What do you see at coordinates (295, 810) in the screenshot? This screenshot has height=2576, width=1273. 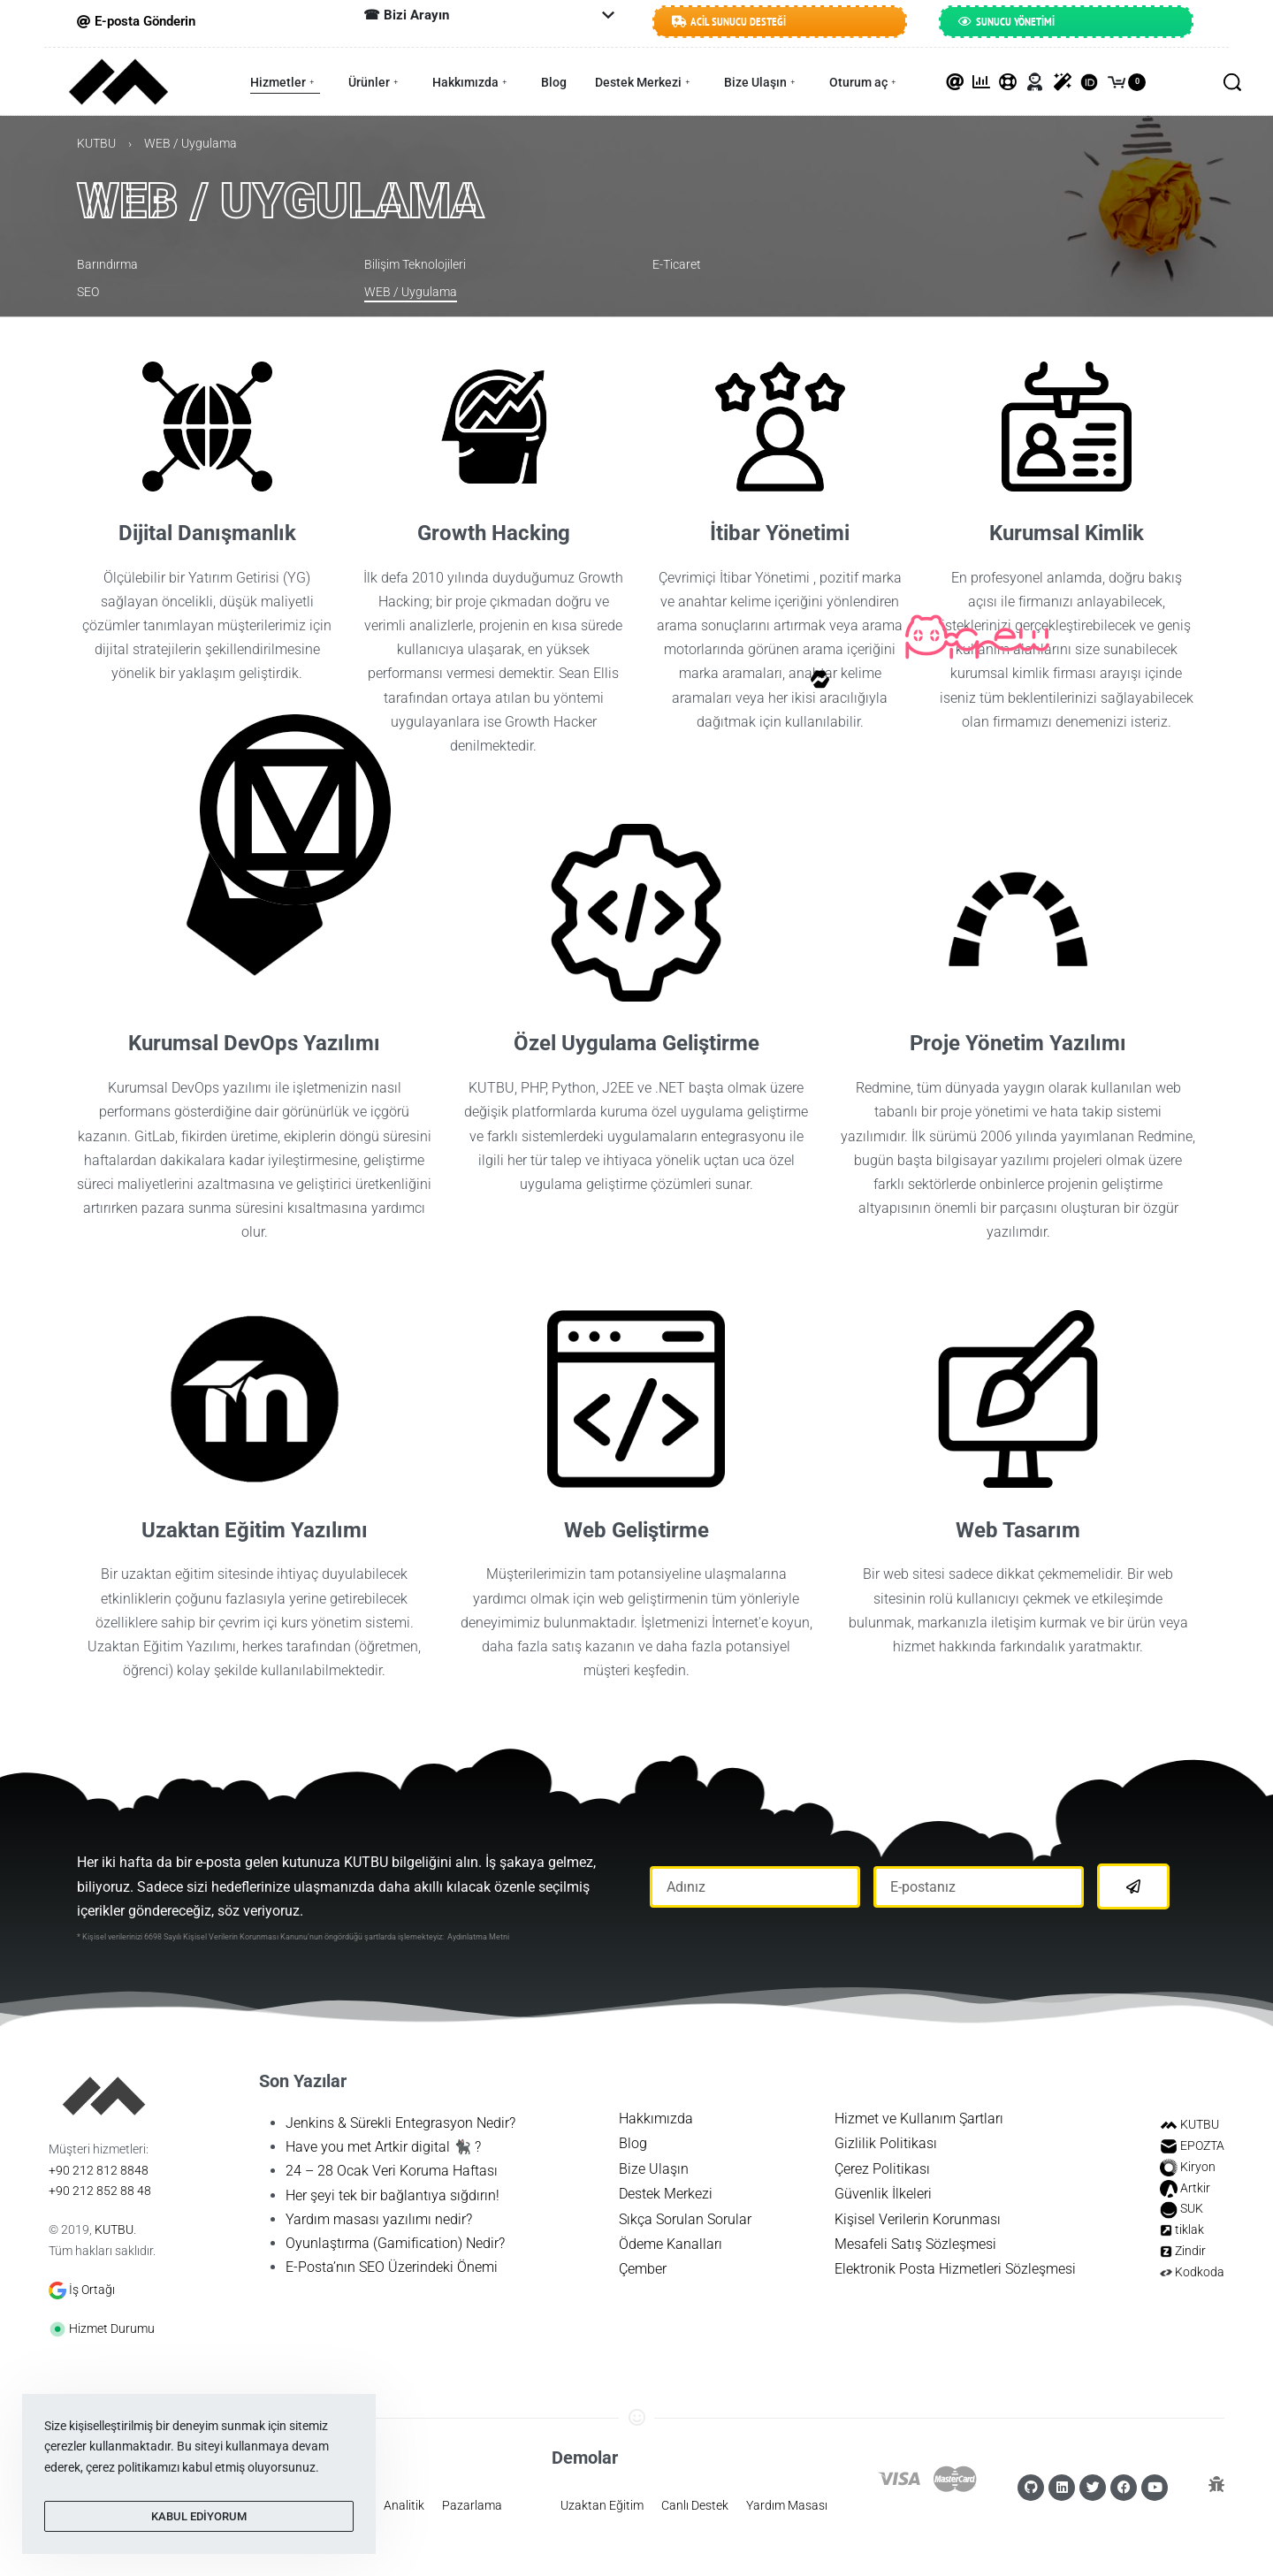 I see `material design brand logo` at bounding box center [295, 810].